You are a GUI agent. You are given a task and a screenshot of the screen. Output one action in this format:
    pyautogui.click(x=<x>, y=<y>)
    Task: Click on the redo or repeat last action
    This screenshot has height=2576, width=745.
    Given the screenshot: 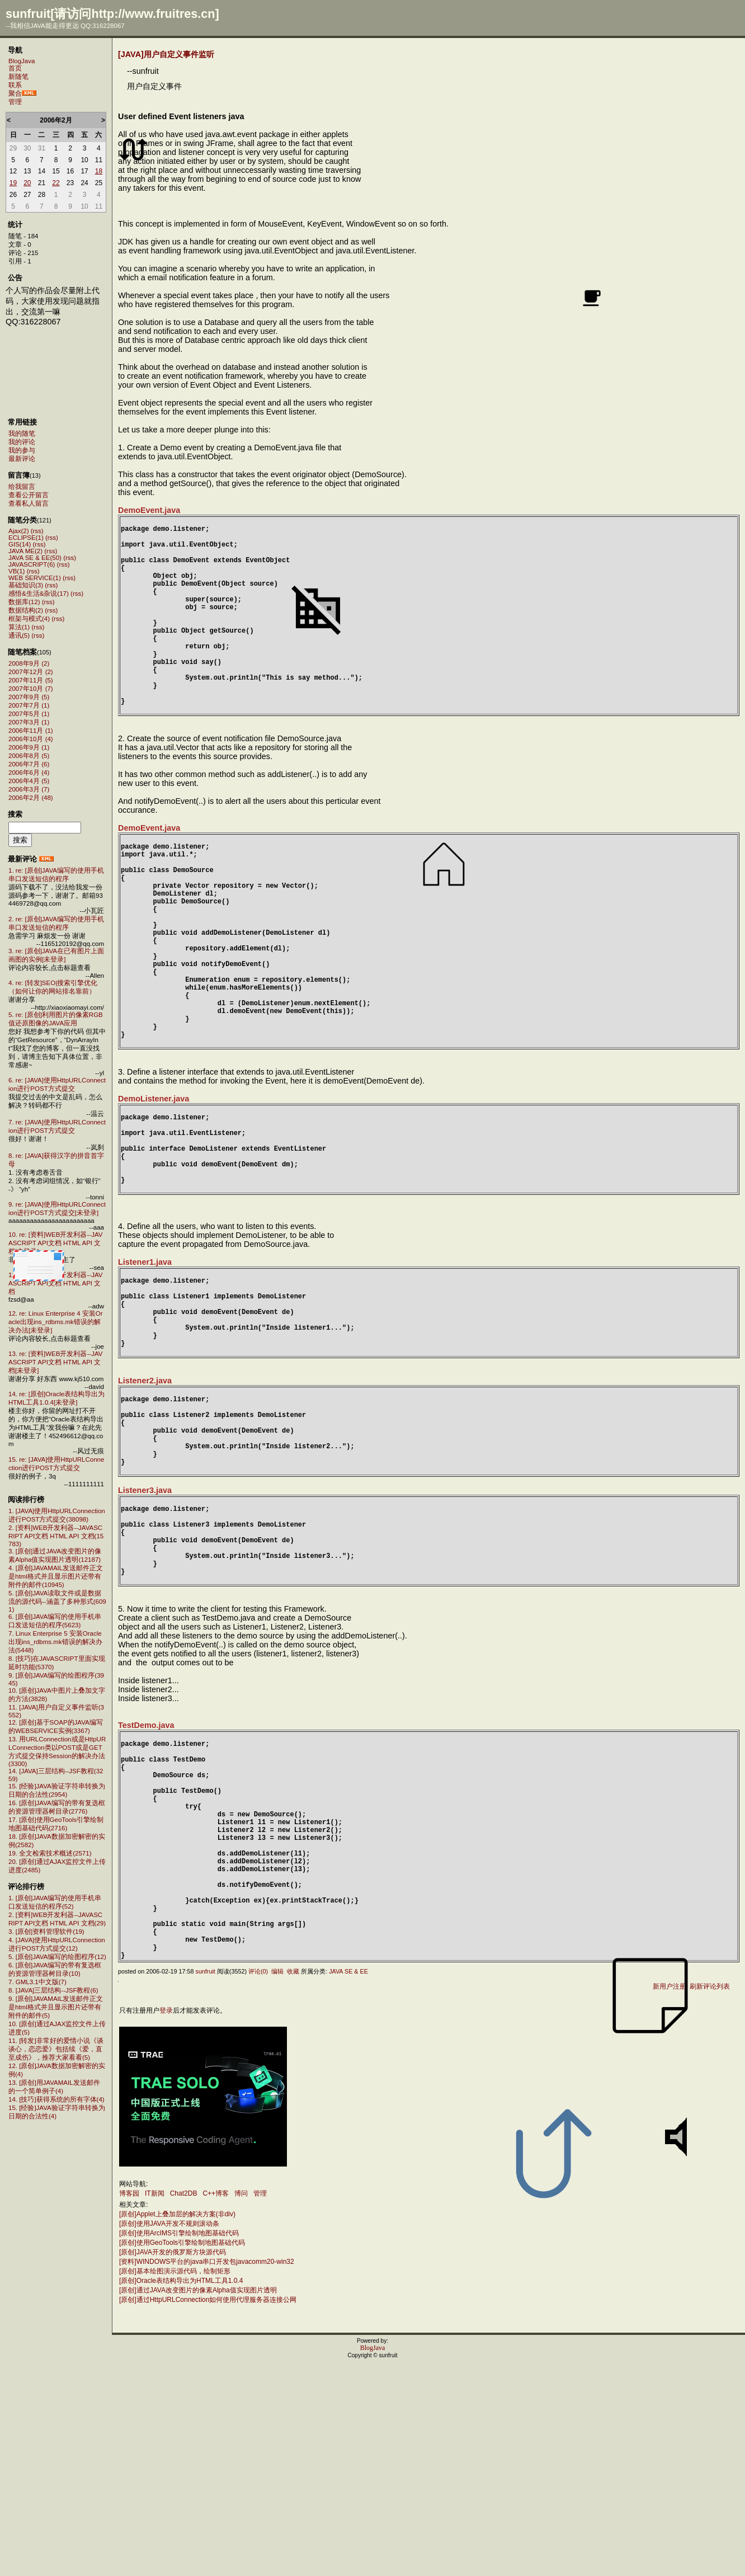 What is the action you would take?
    pyautogui.click(x=550, y=2154)
    